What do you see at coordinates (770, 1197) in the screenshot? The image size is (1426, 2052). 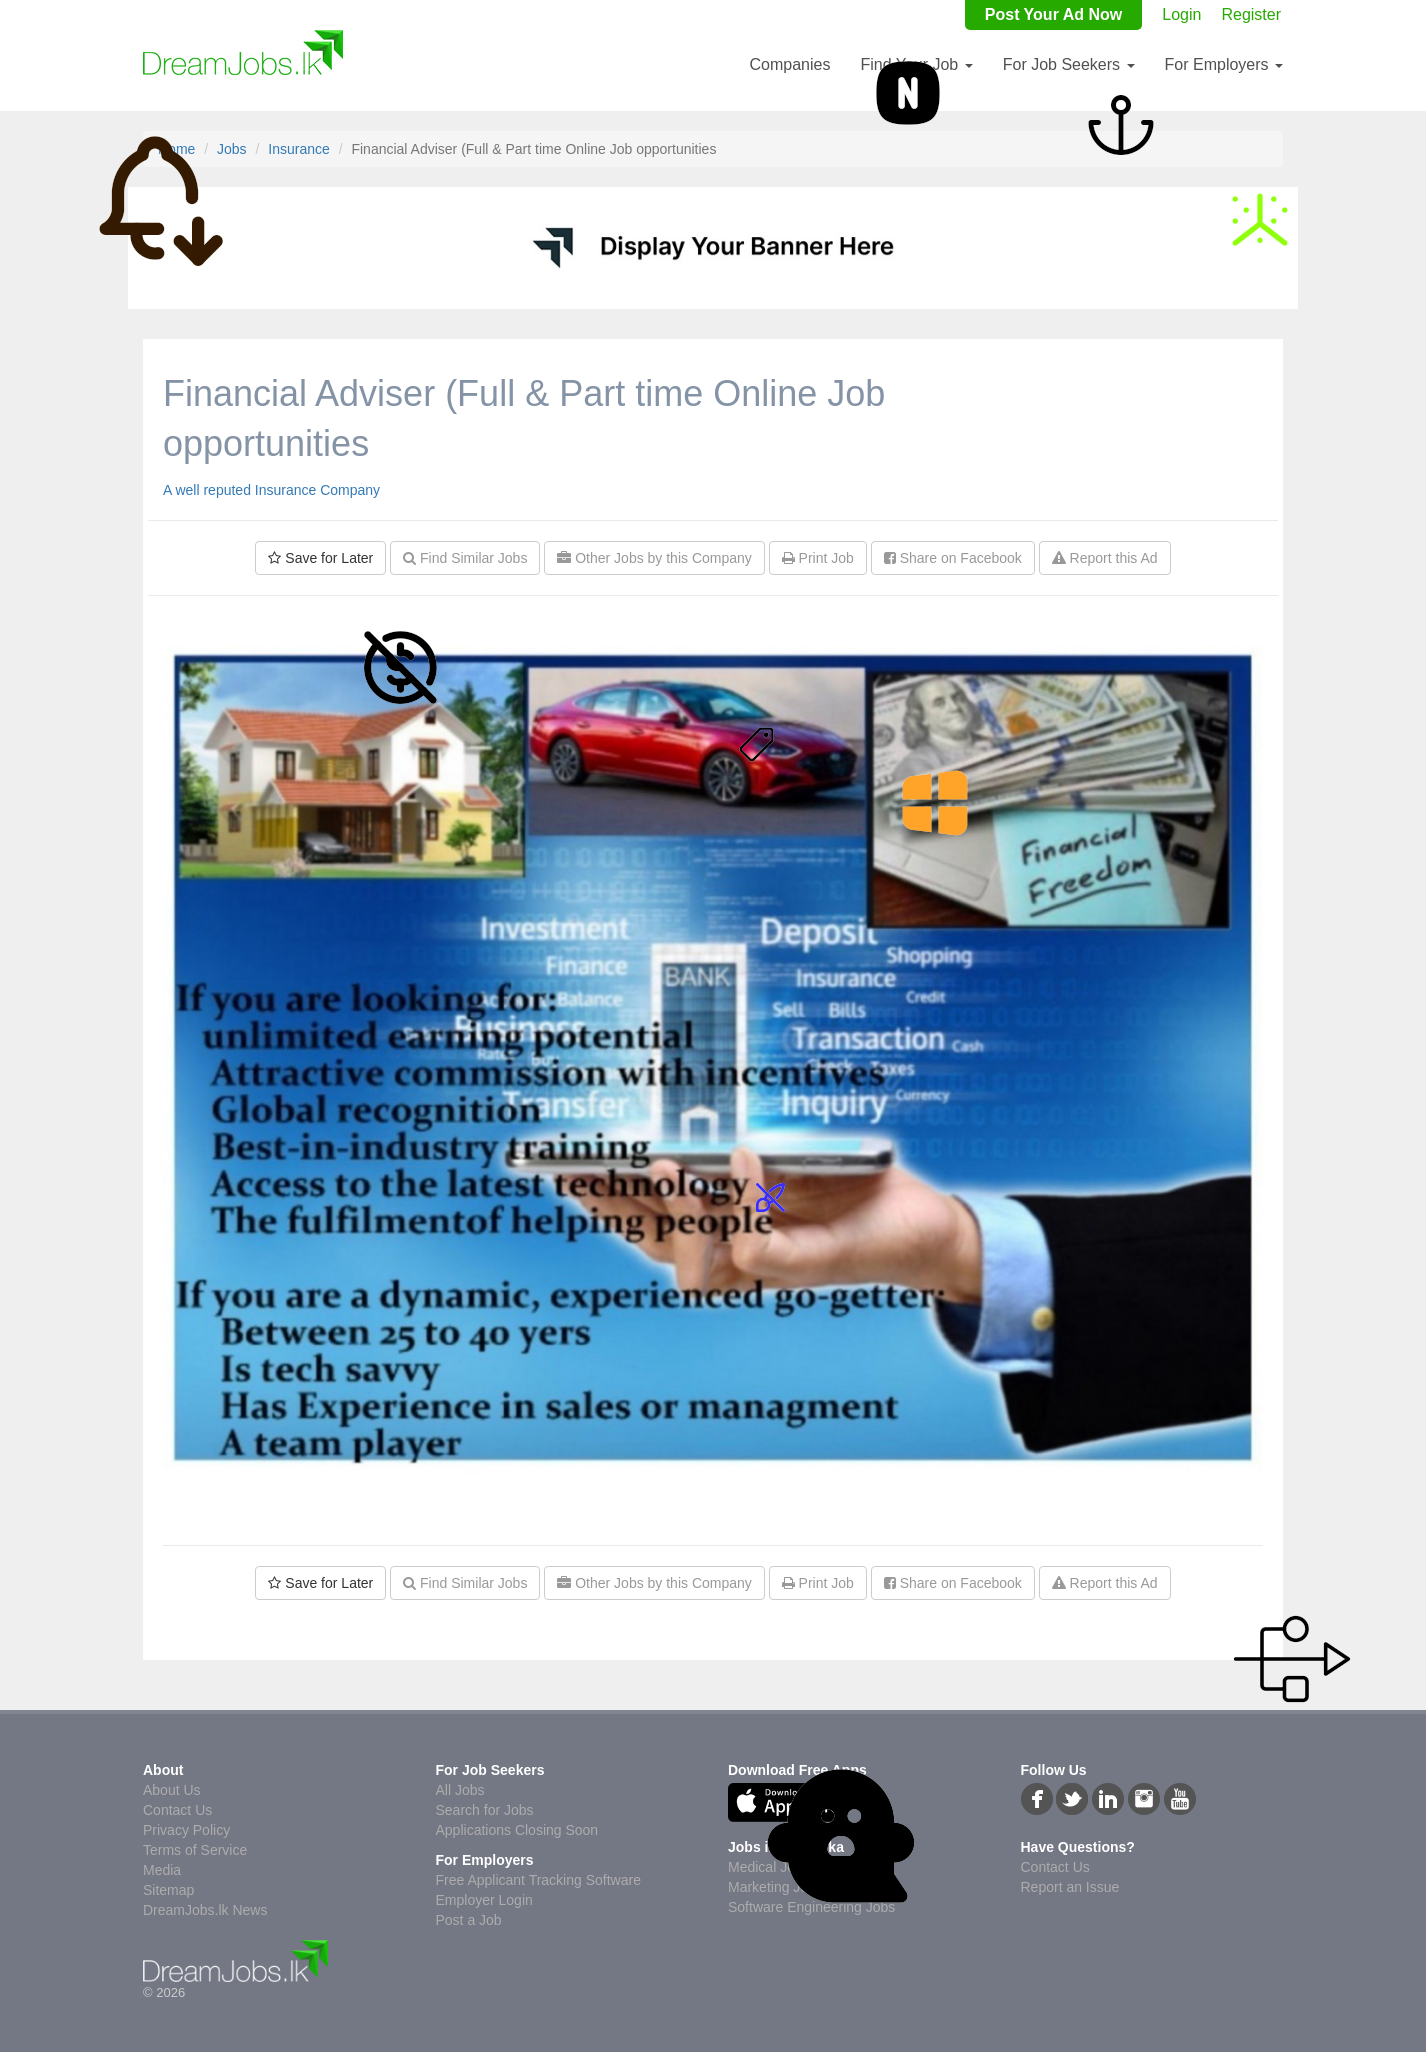 I see `disable brush tool` at bounding box center [770, 1197].